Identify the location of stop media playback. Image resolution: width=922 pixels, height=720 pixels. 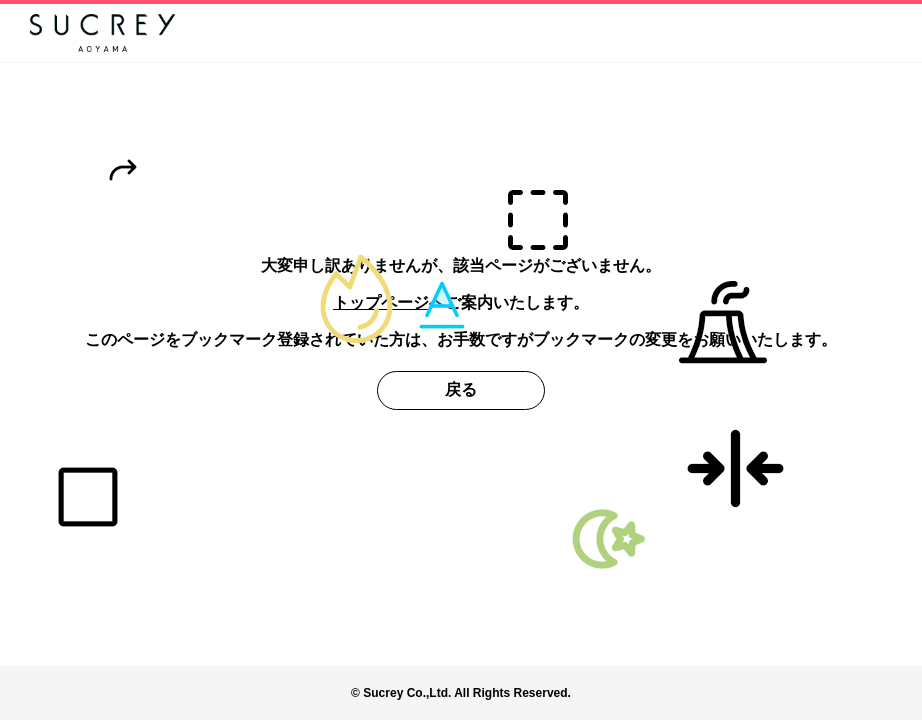
(88, 497).